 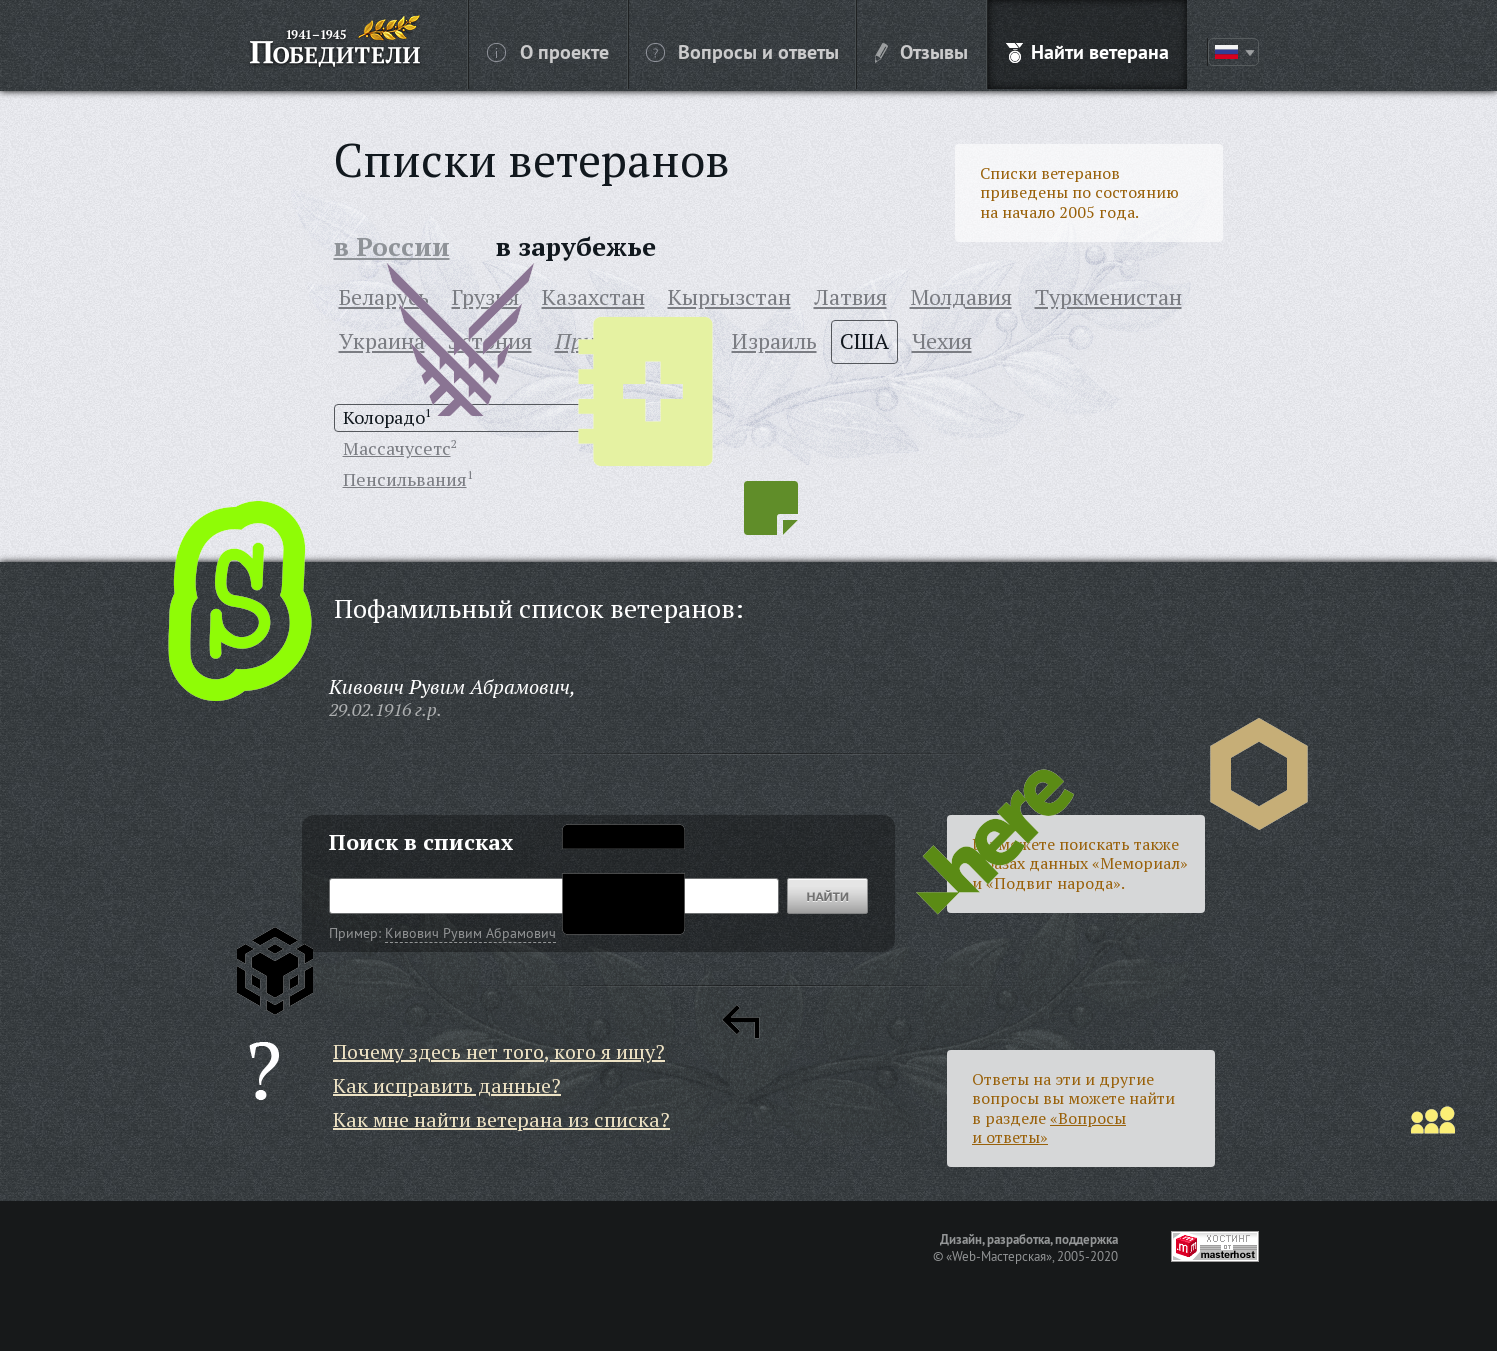 What do you see at coordinates (743, 1022) in the screenshot?
I see `reply to a message` at bounding box center [743, 1022].